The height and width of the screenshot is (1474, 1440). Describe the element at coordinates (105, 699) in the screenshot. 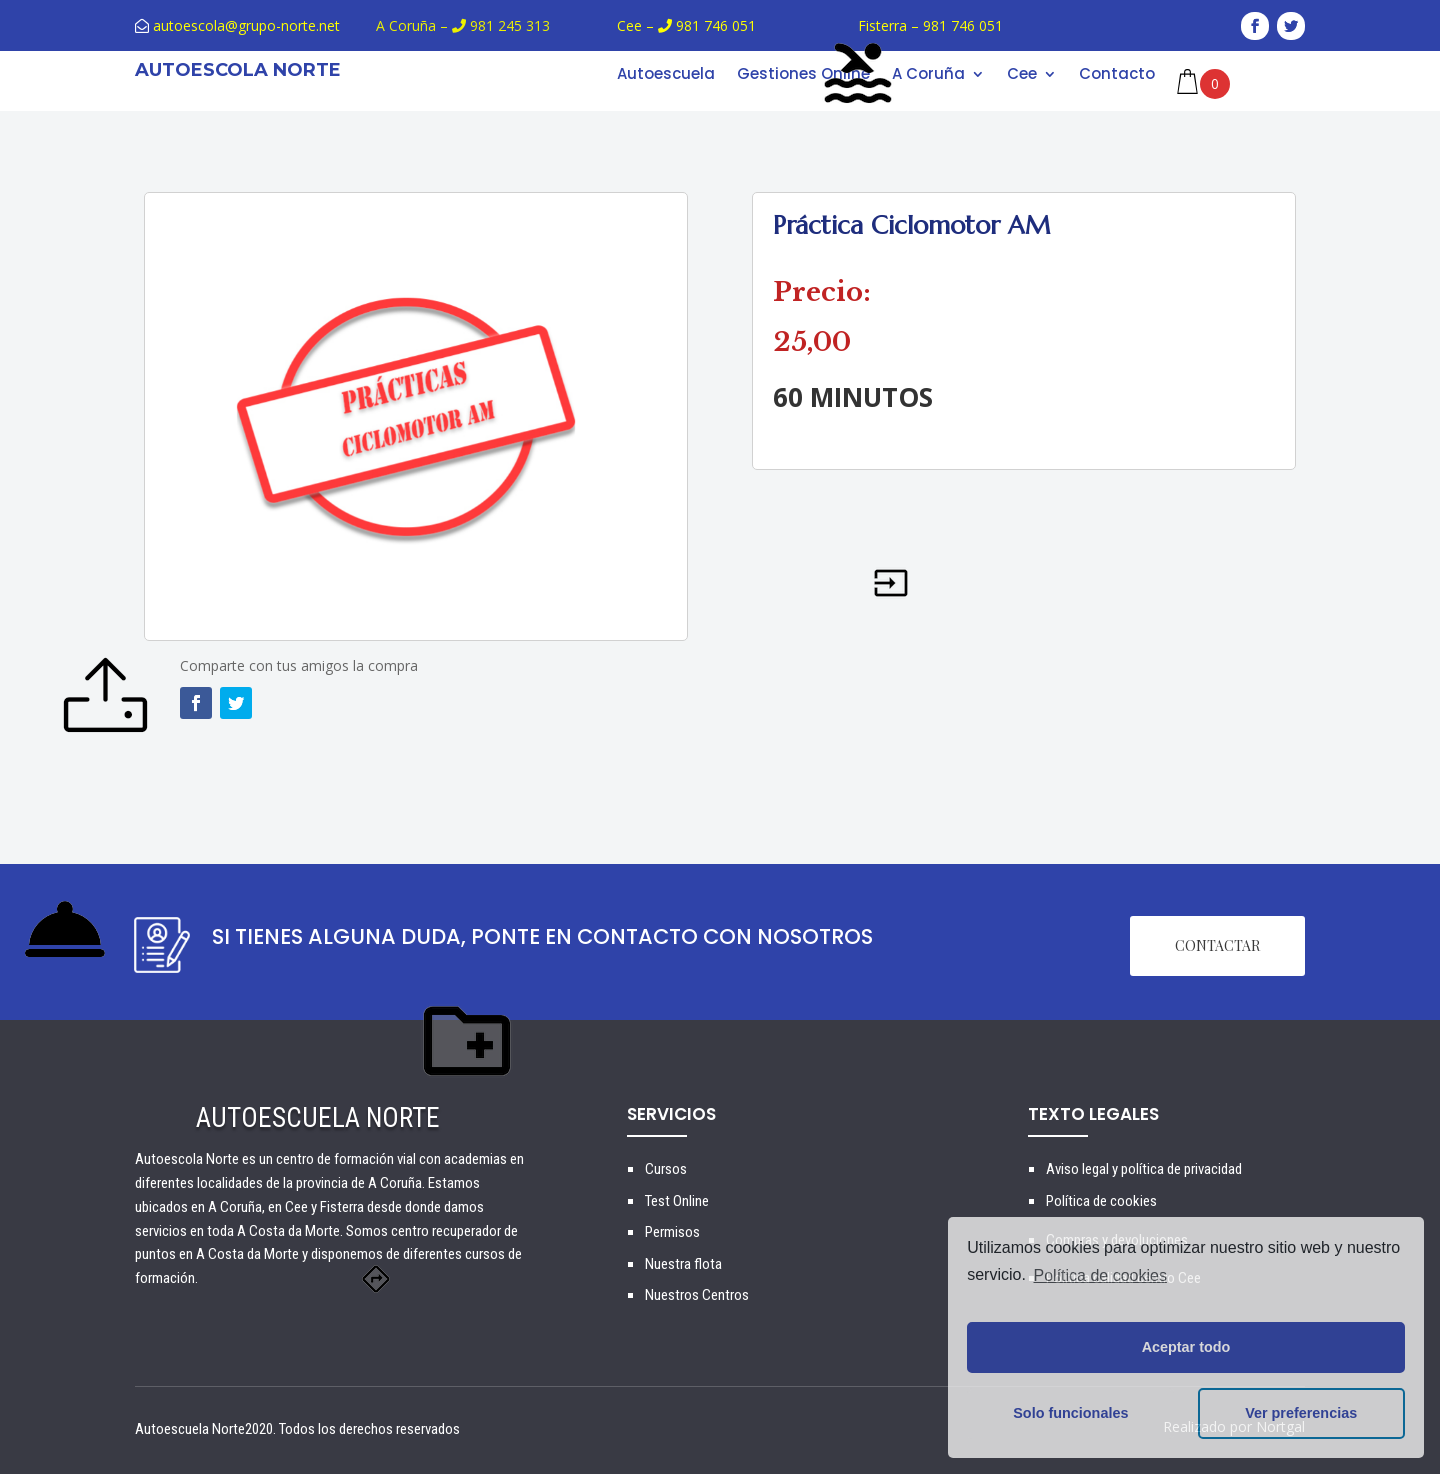

I see `upload a file or document` at that location.